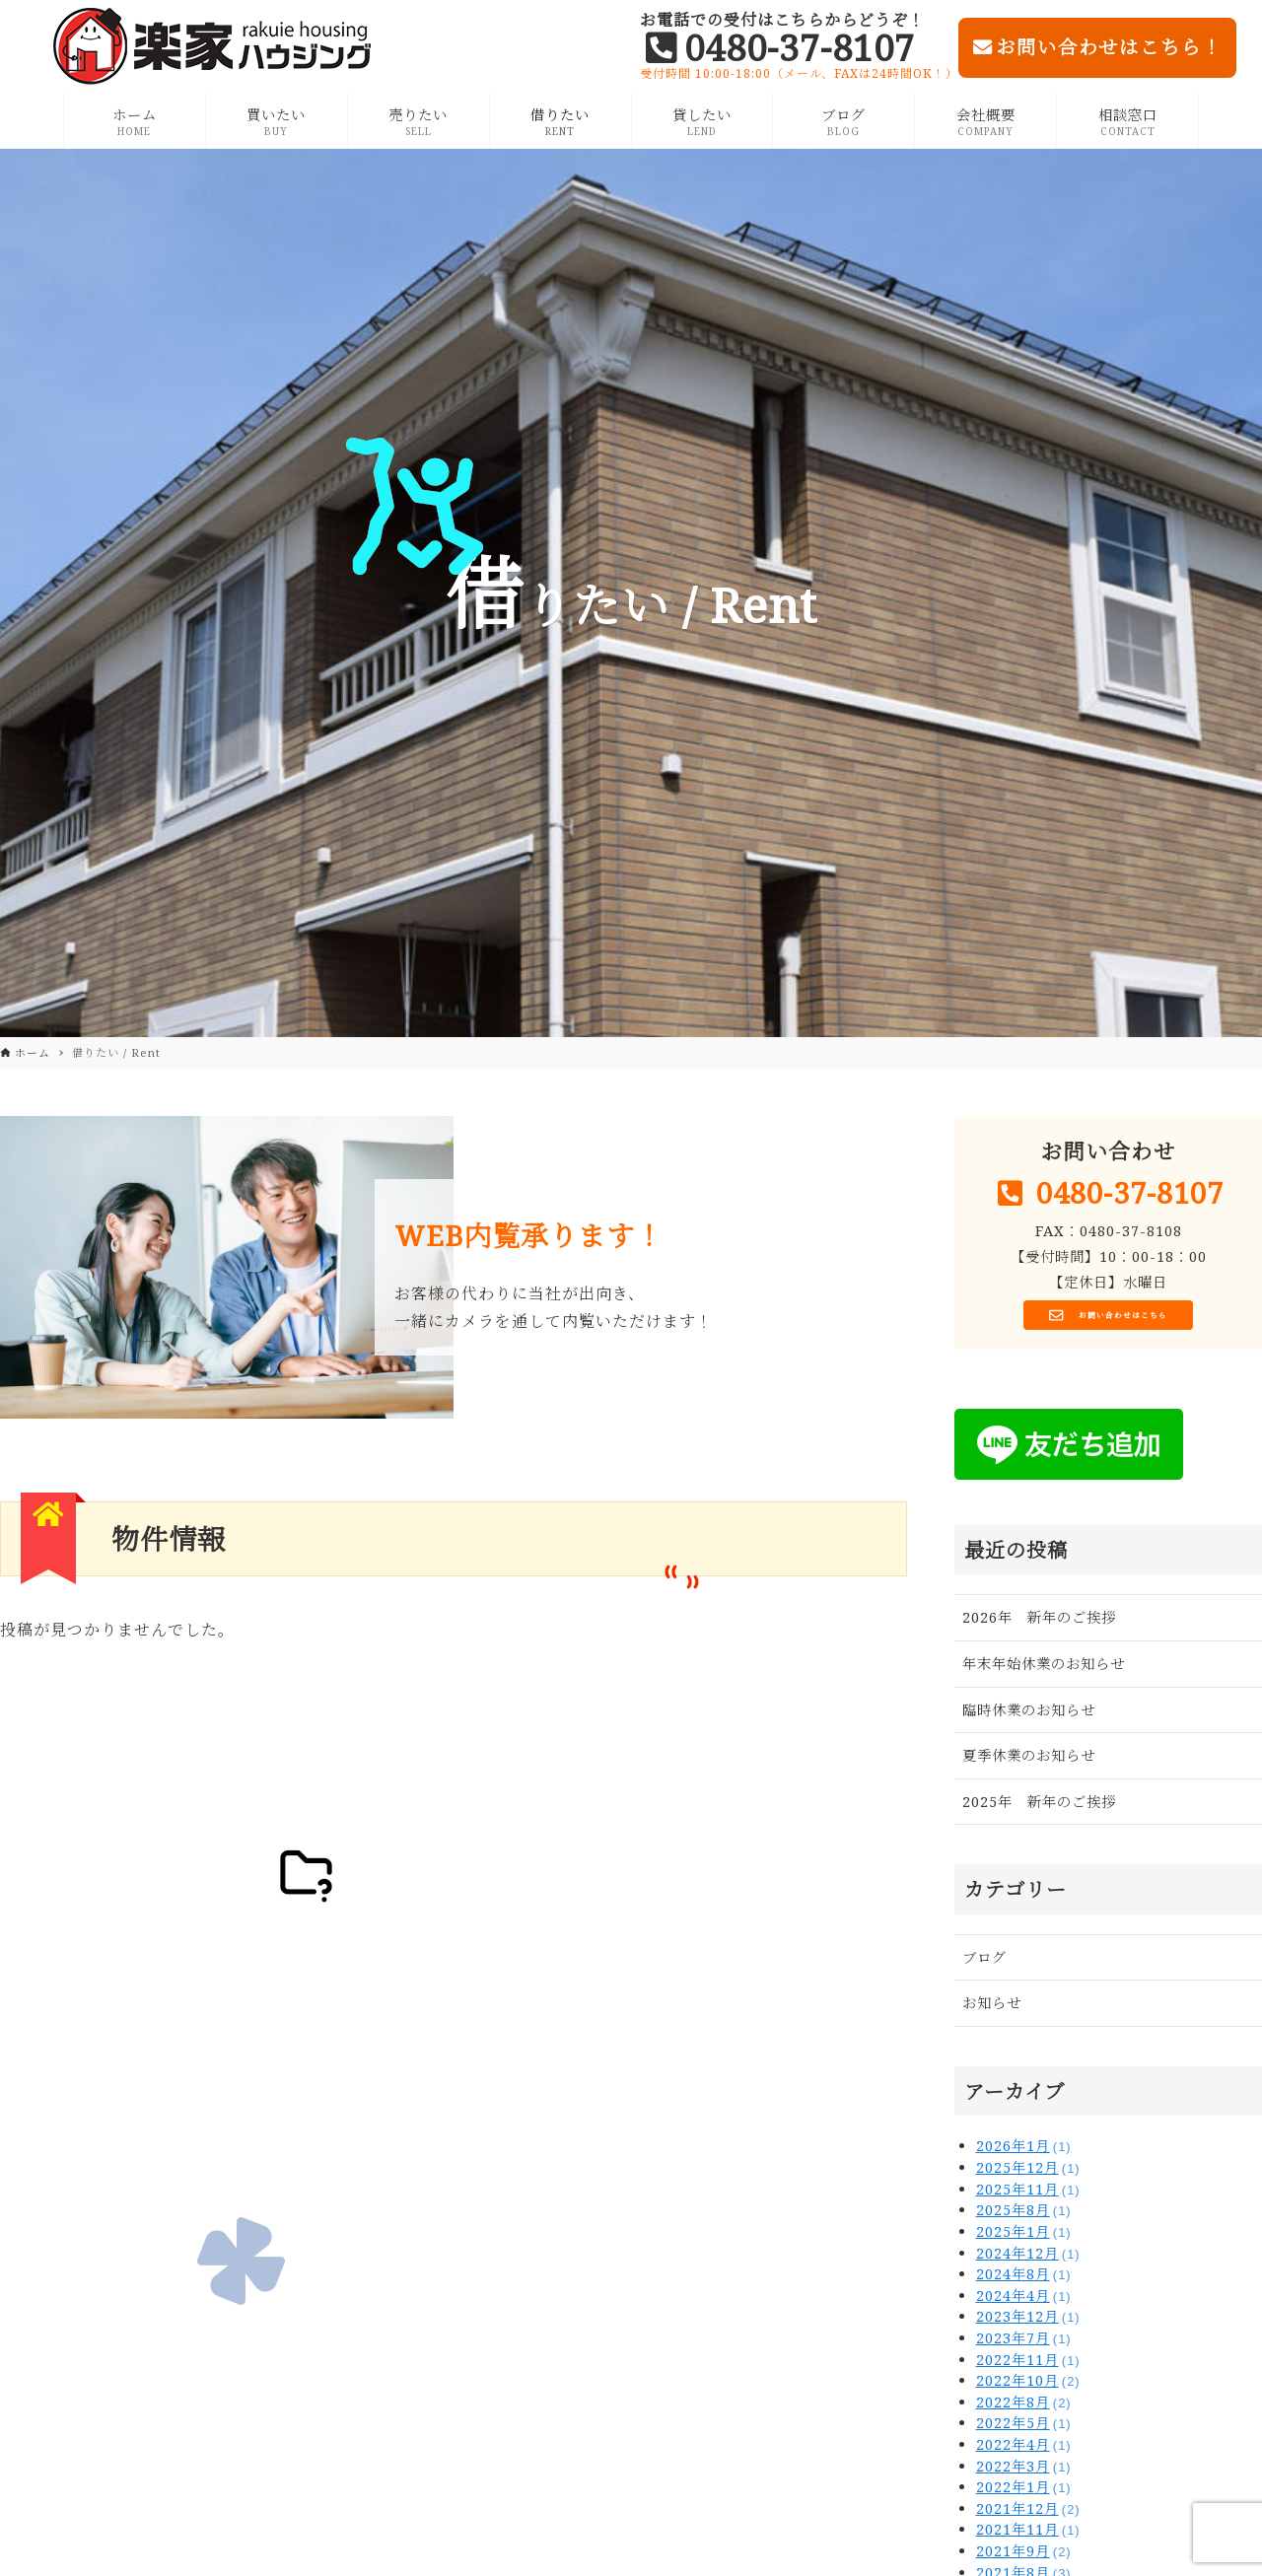  What do you see at coordinates (414, 506) in the screenshot?
I see `cliff jumping or adventure activity` at bounding box center [414, 506].